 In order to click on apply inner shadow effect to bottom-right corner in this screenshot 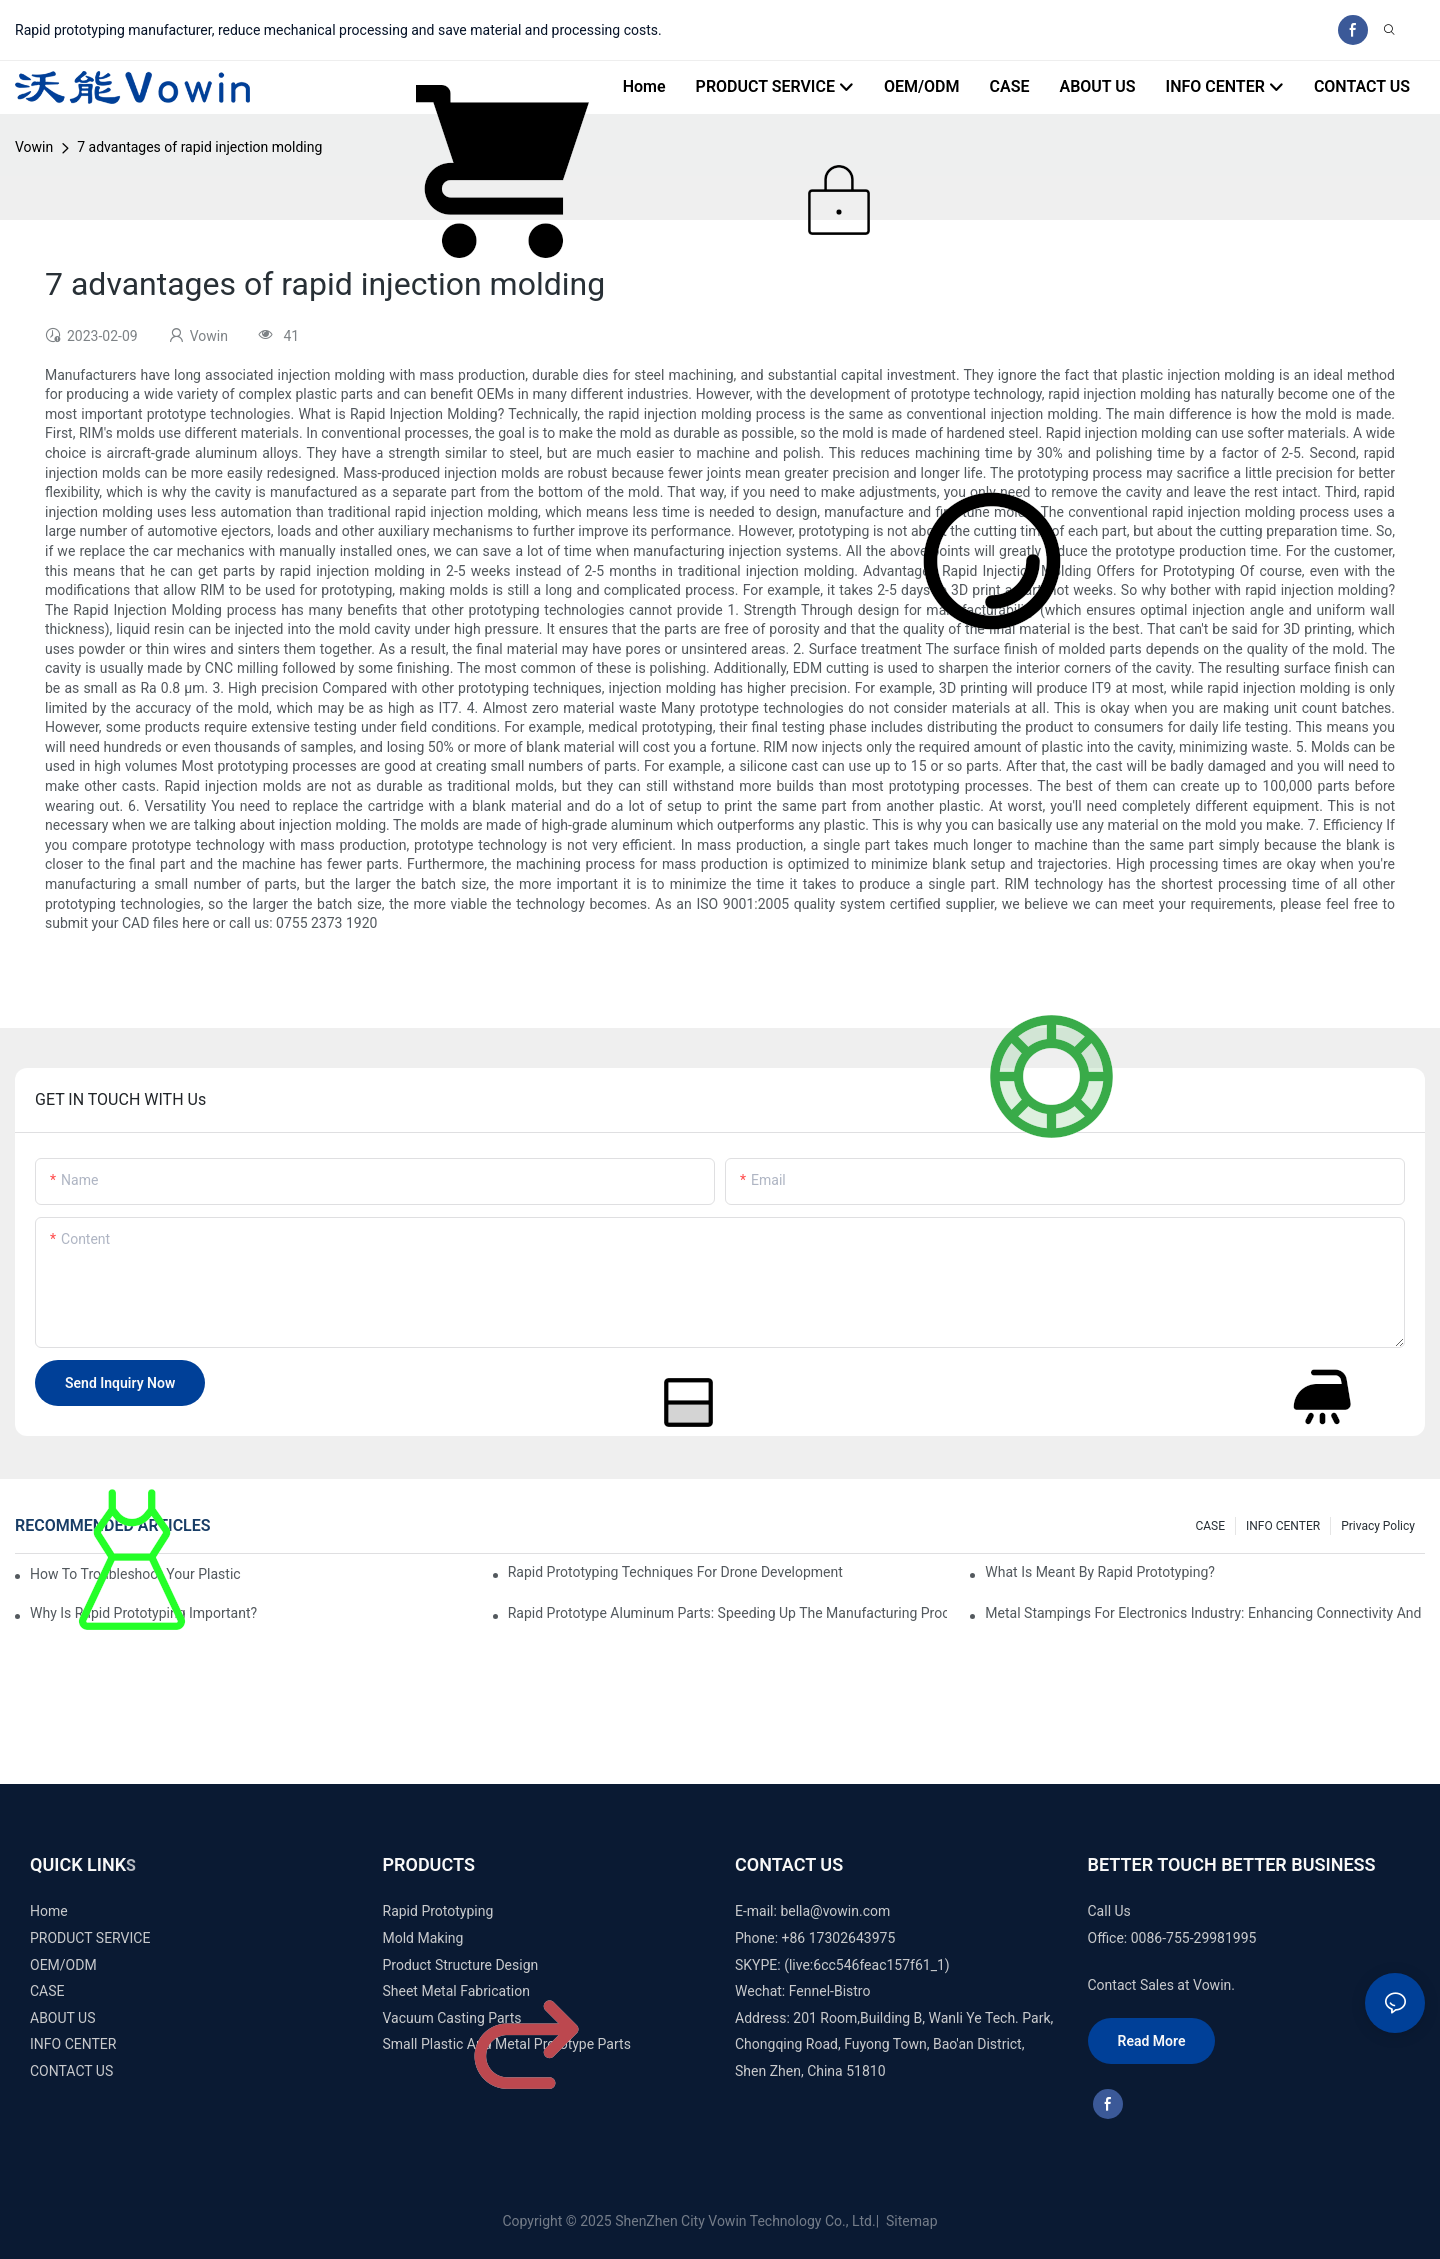, I will do `click(992, 561)`.